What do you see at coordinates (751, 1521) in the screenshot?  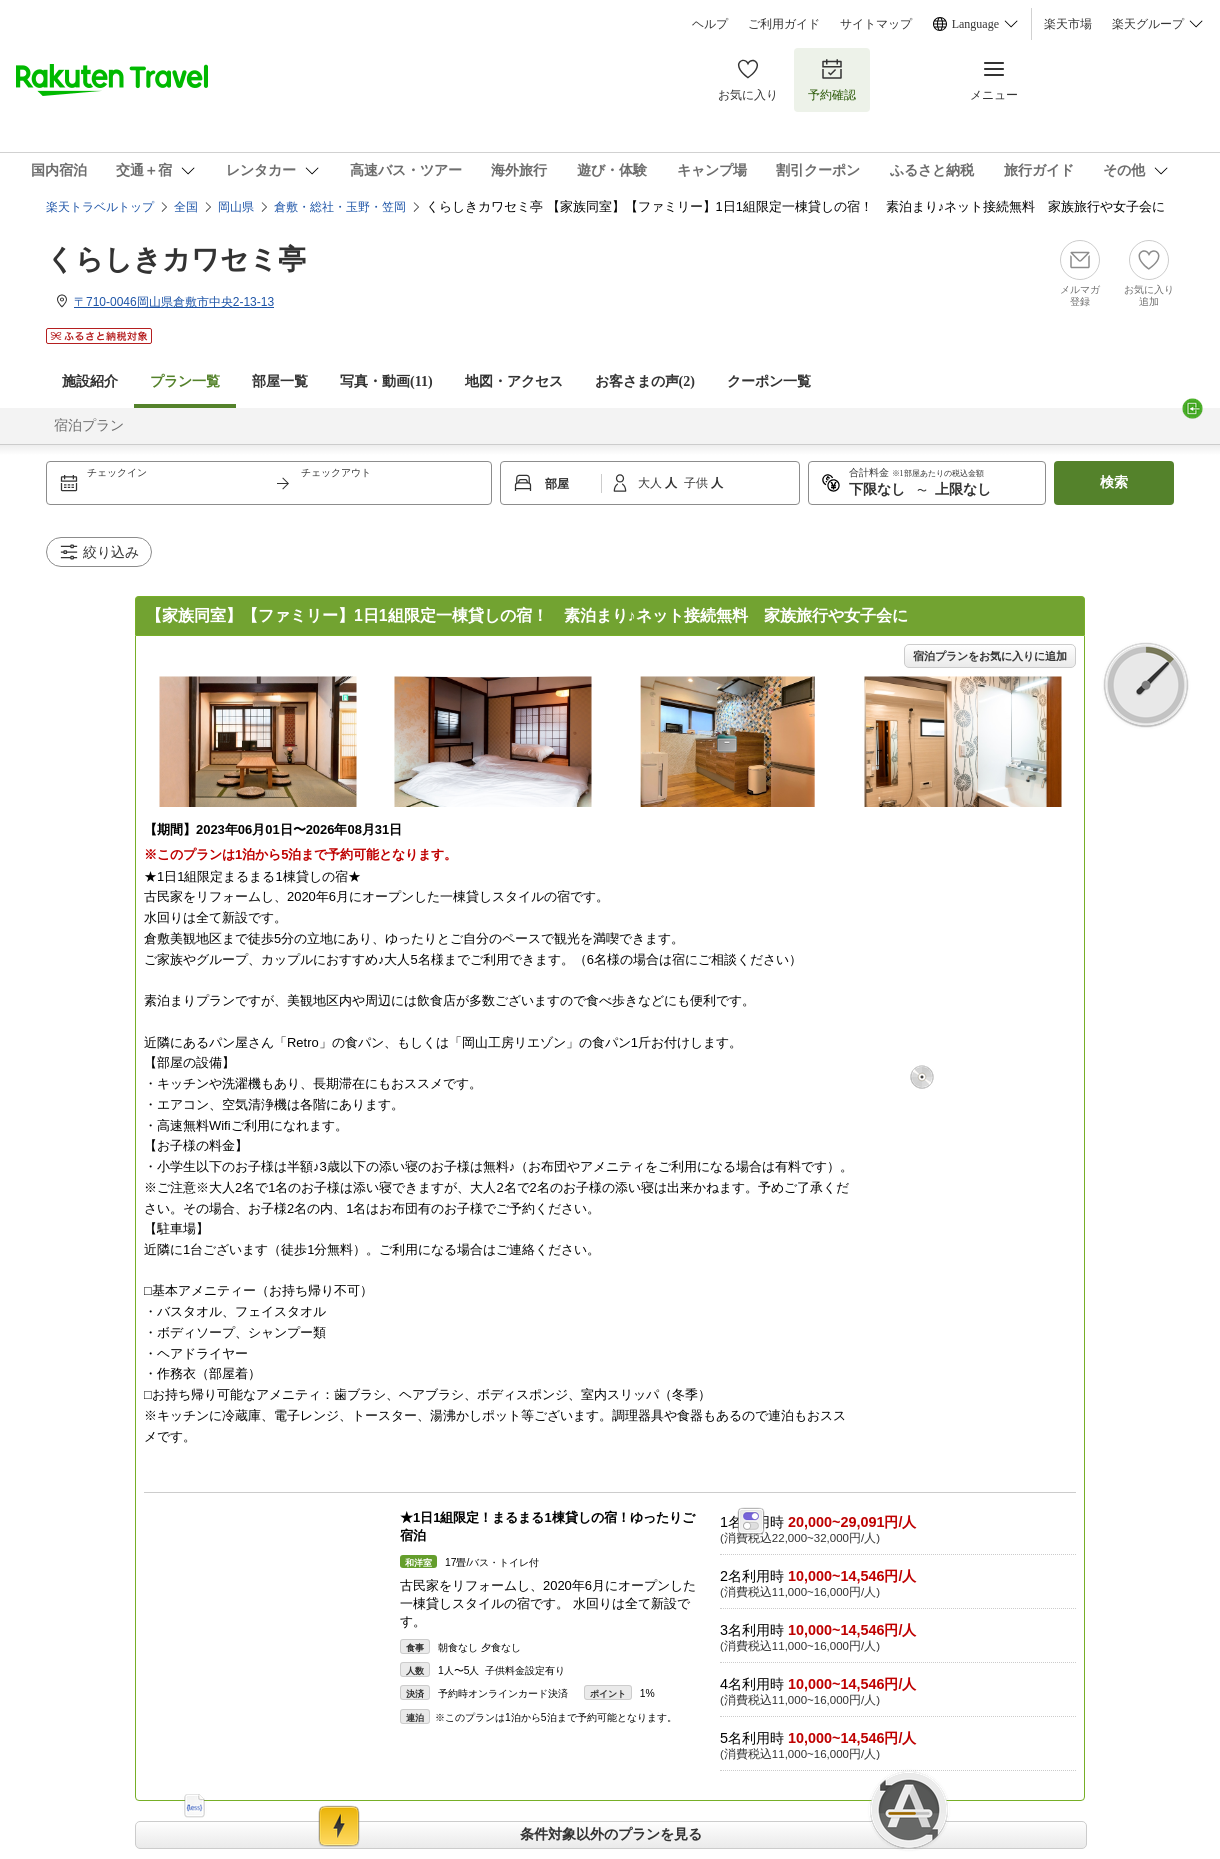 I see `open unity tweak tool settings` at bounding box center [751, 1521].